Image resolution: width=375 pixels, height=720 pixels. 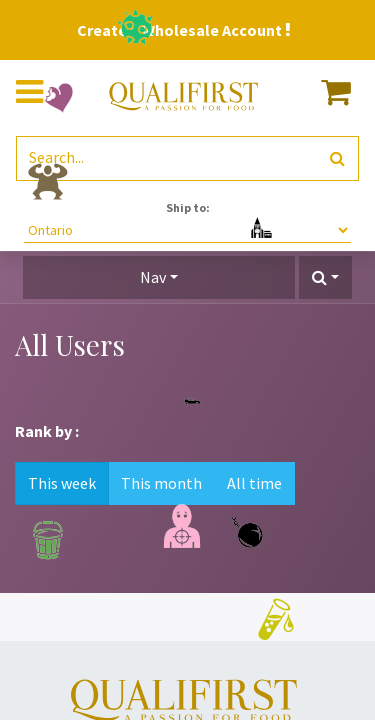 I want to click on indicates strength or power attribute in a game, so click(x=48, y=181).